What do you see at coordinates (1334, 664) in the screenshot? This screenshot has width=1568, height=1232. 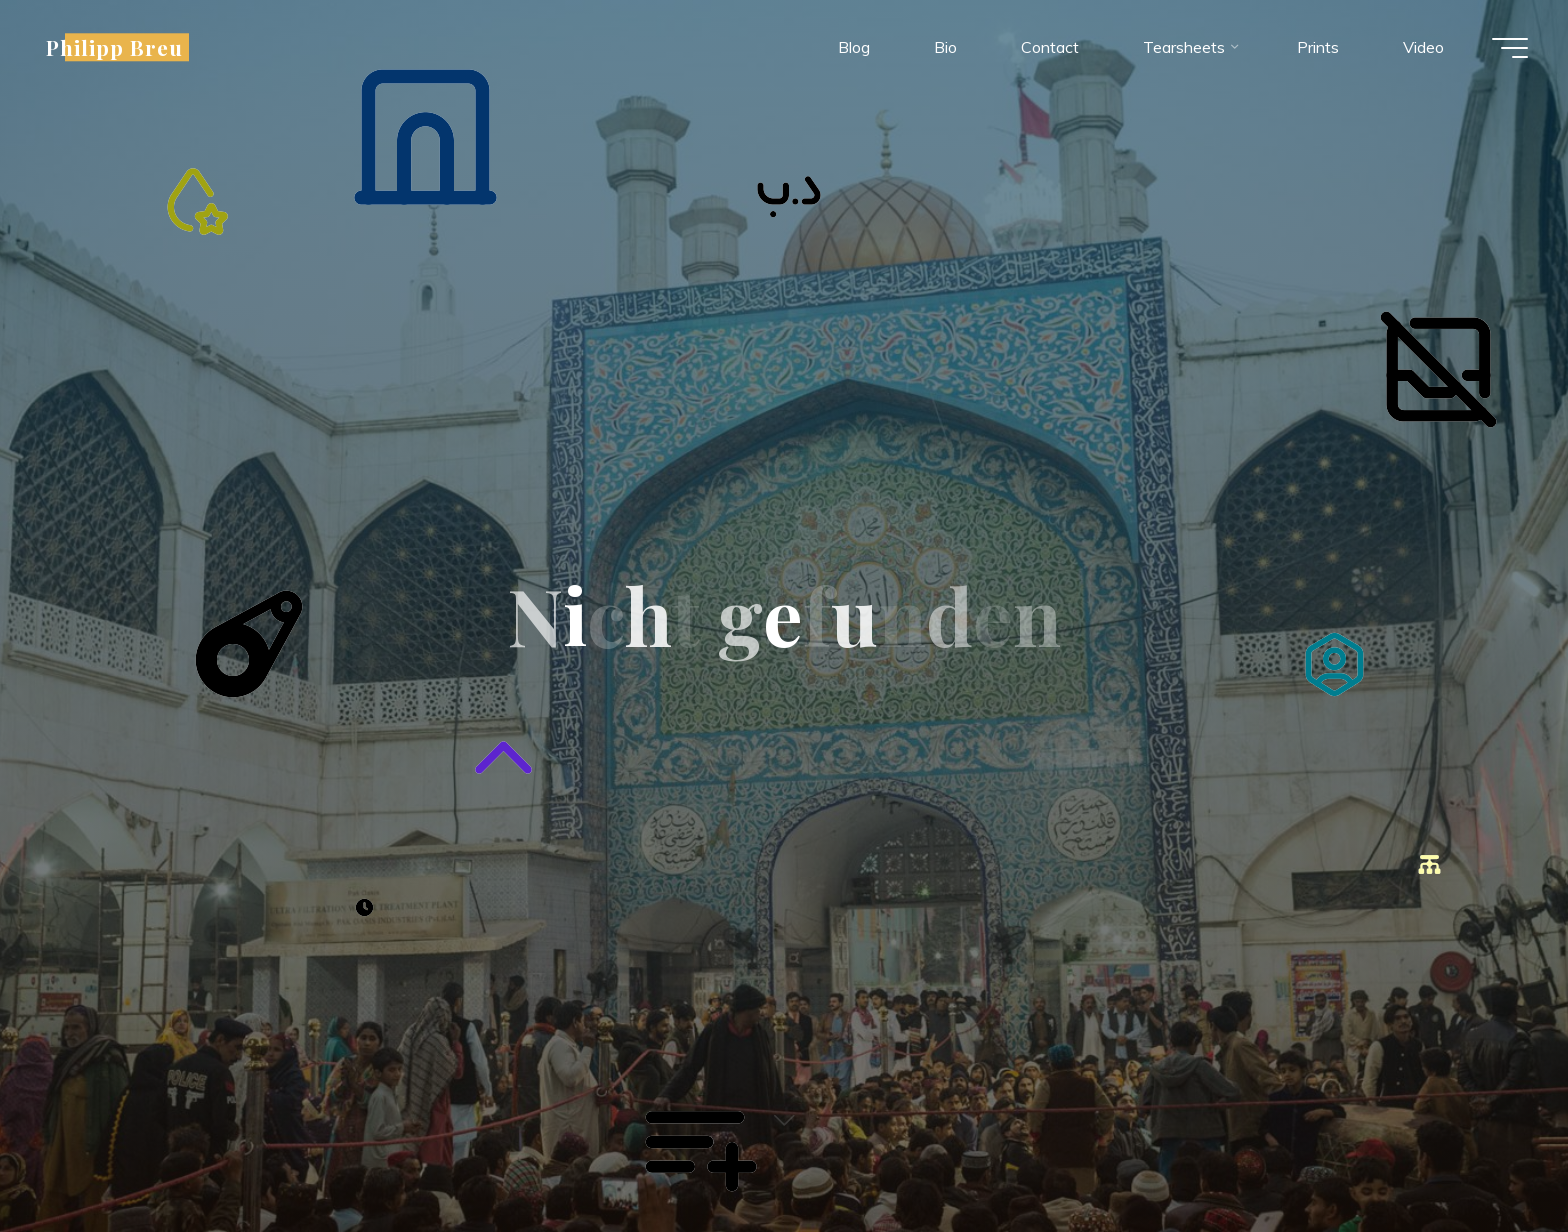 I see `view user profile` at bounding box center [1334, 664].